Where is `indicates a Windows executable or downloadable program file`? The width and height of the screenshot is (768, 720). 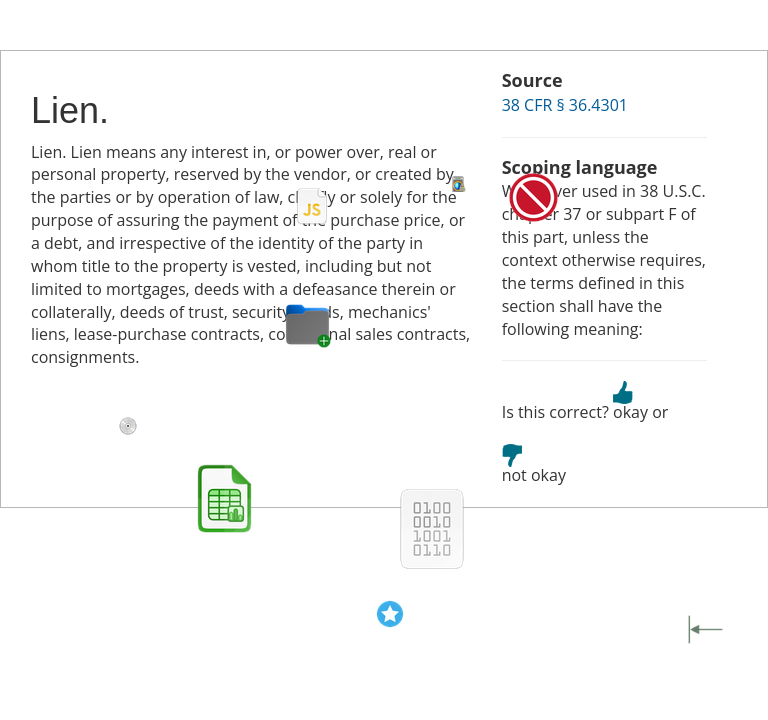 indicates a Windows executable or downloadable program file is located at coordinates (432, 529).